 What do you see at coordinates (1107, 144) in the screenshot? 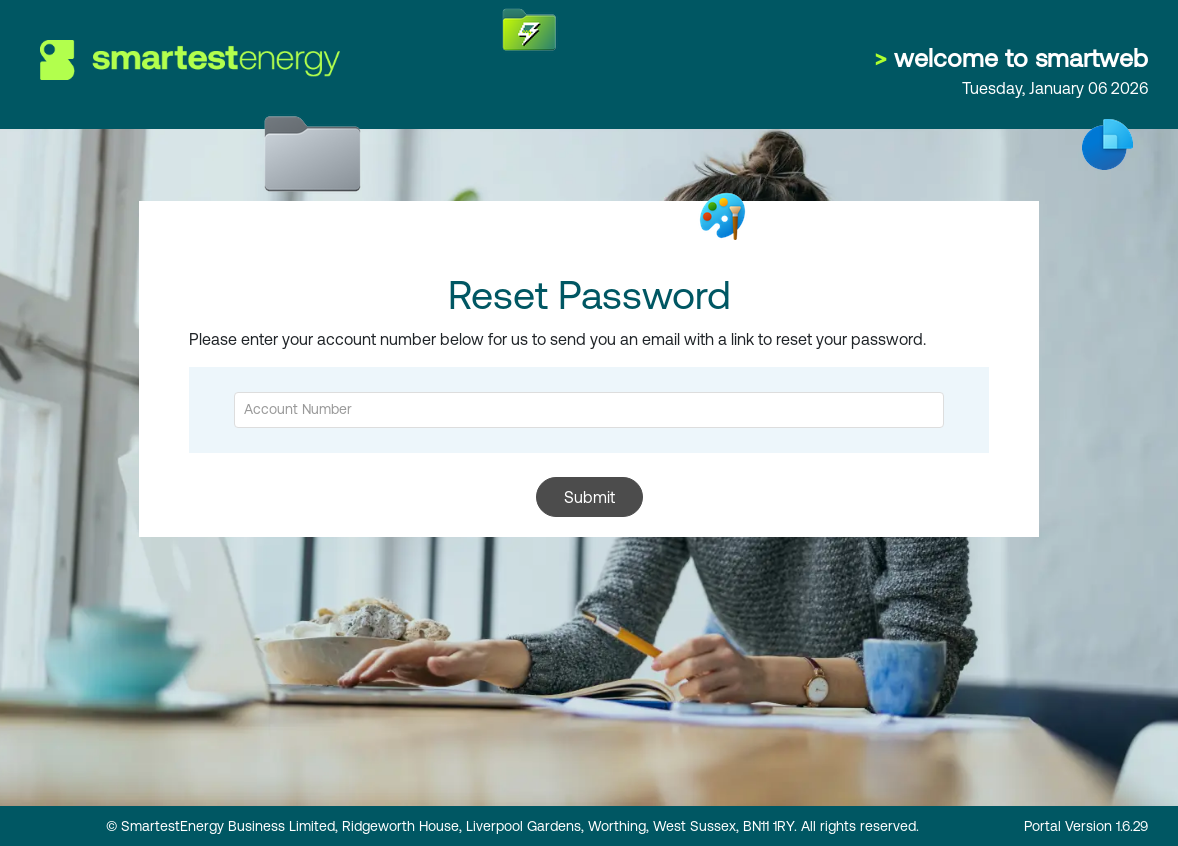
I see `open the sales app` at bounding box center [1107, 144].